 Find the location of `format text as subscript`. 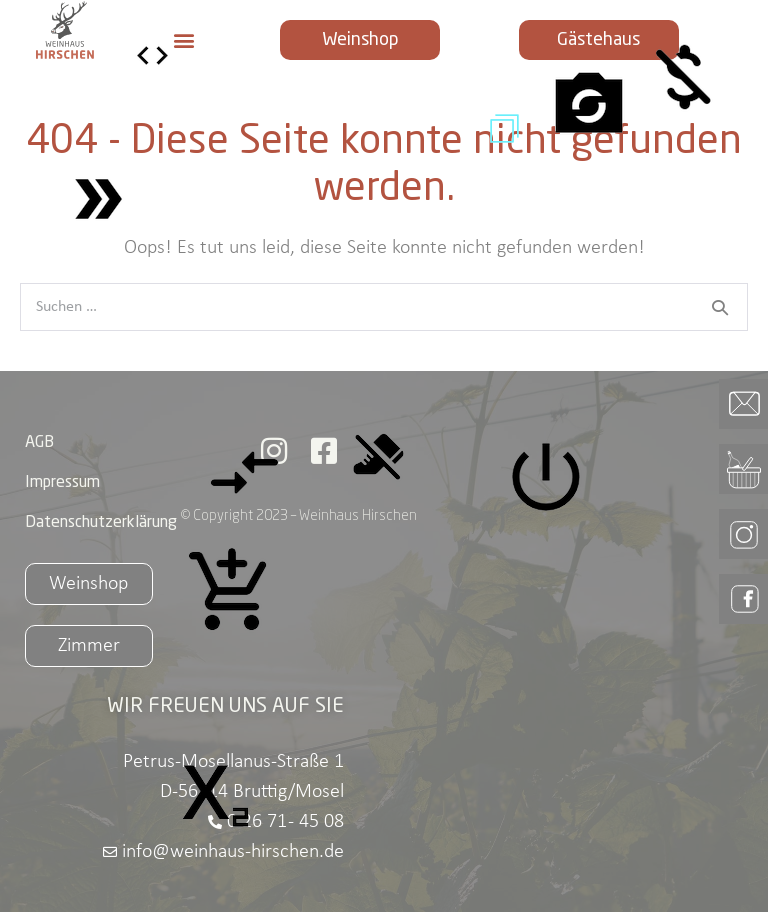

format text as subscript is located at coordinates (206, 796).